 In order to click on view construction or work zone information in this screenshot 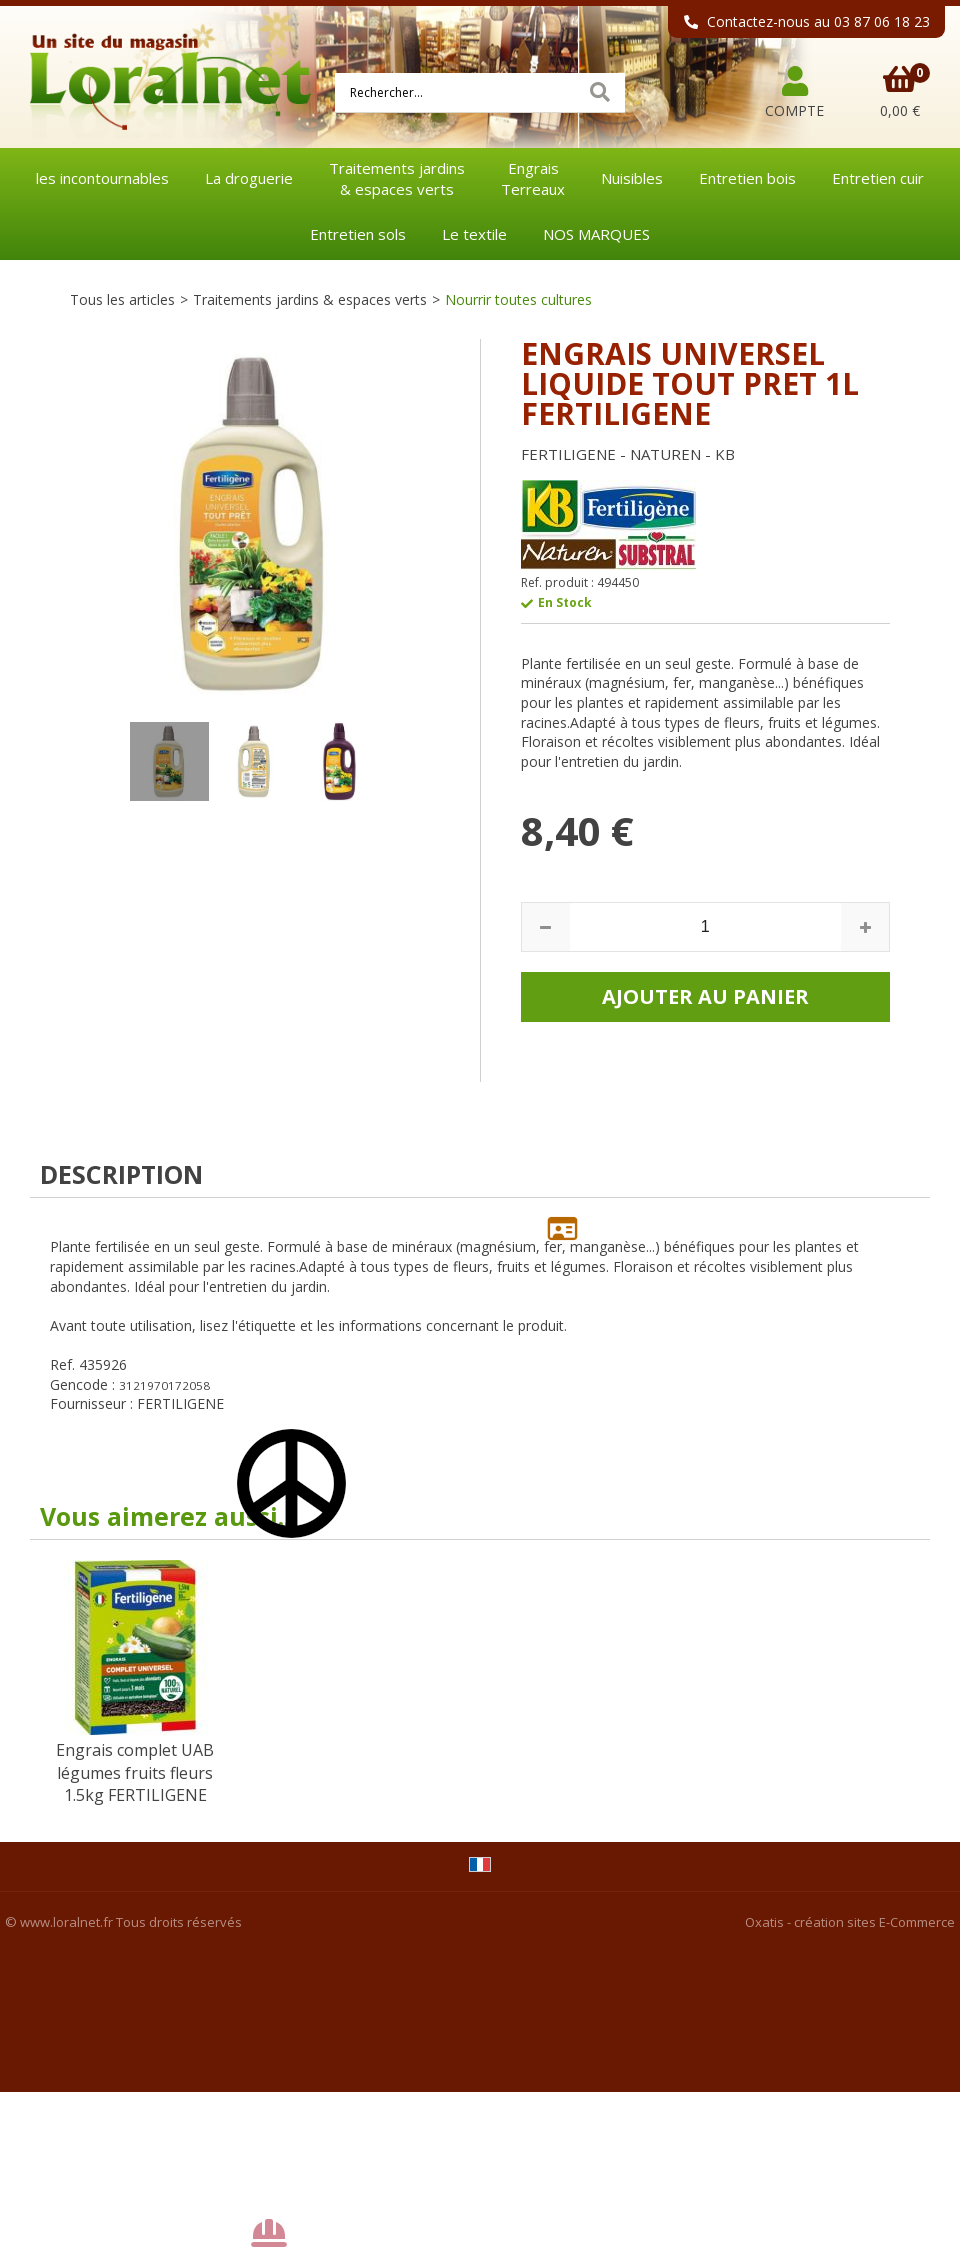, I will do `click(269, 2233)`.